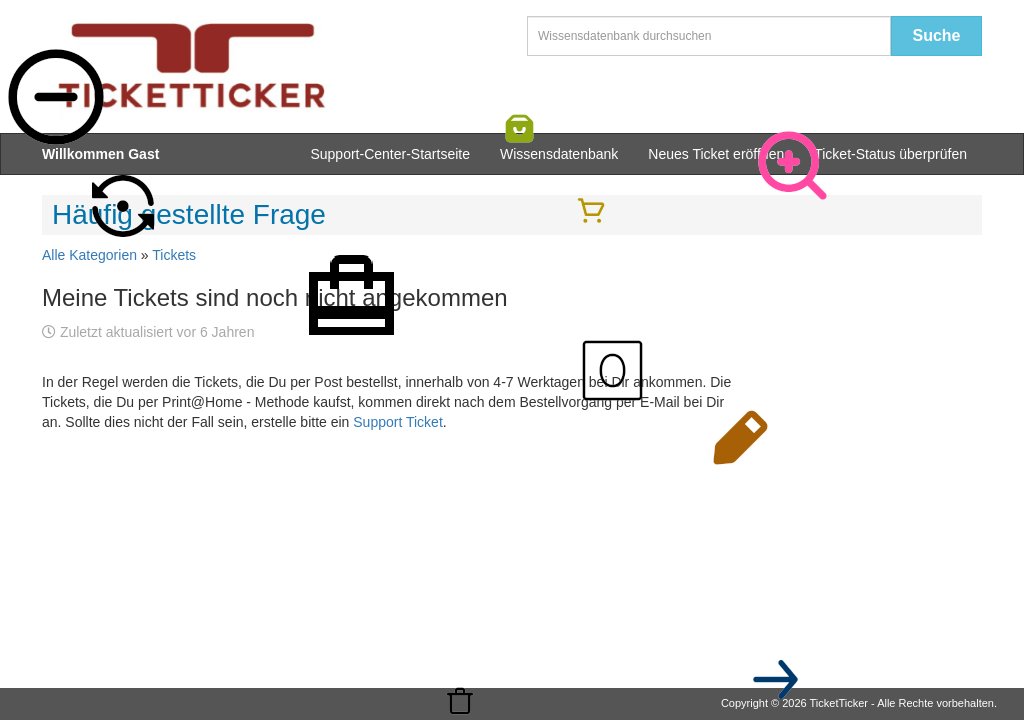  Describe the element at coordinates (740, 437) in the screenshot. I see `edit or modify content` at that location.